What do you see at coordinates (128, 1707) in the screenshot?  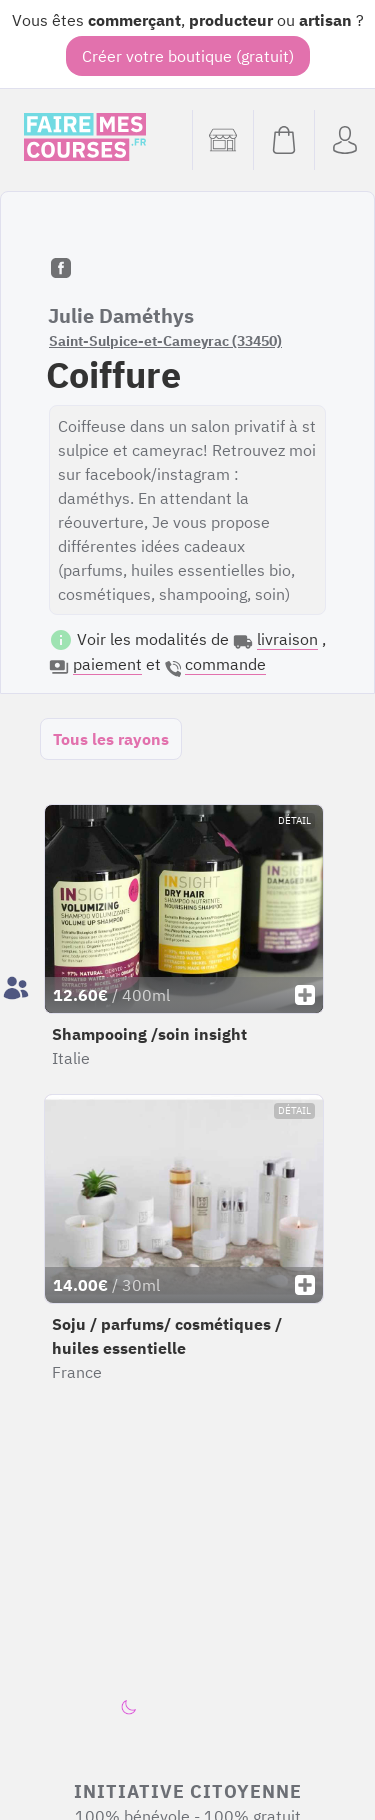 I see `switch to dark mode` at bounding box center [128, 1707].